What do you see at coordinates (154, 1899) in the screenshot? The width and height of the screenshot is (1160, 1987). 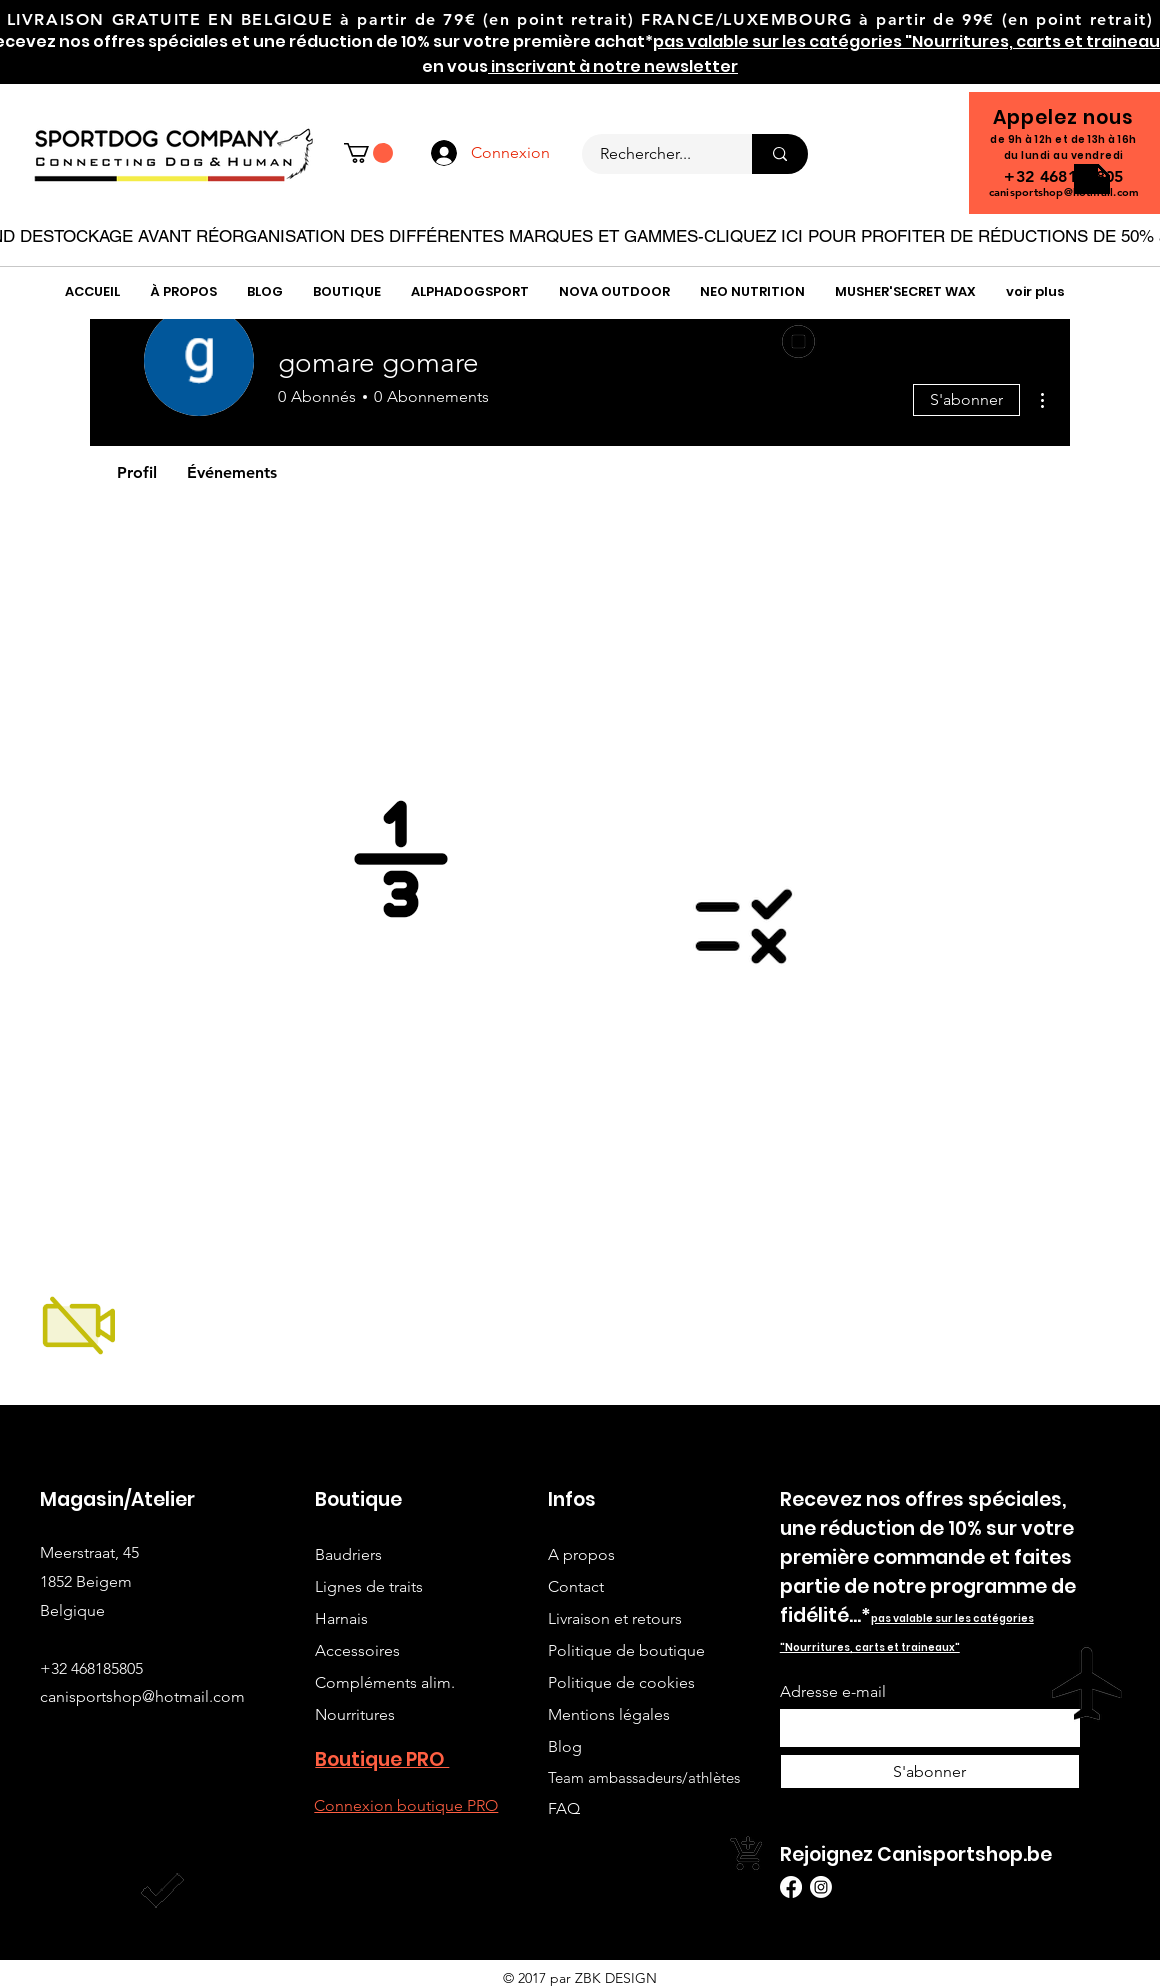 I see `item successfully added to library` at bounding box center [154, 1899].